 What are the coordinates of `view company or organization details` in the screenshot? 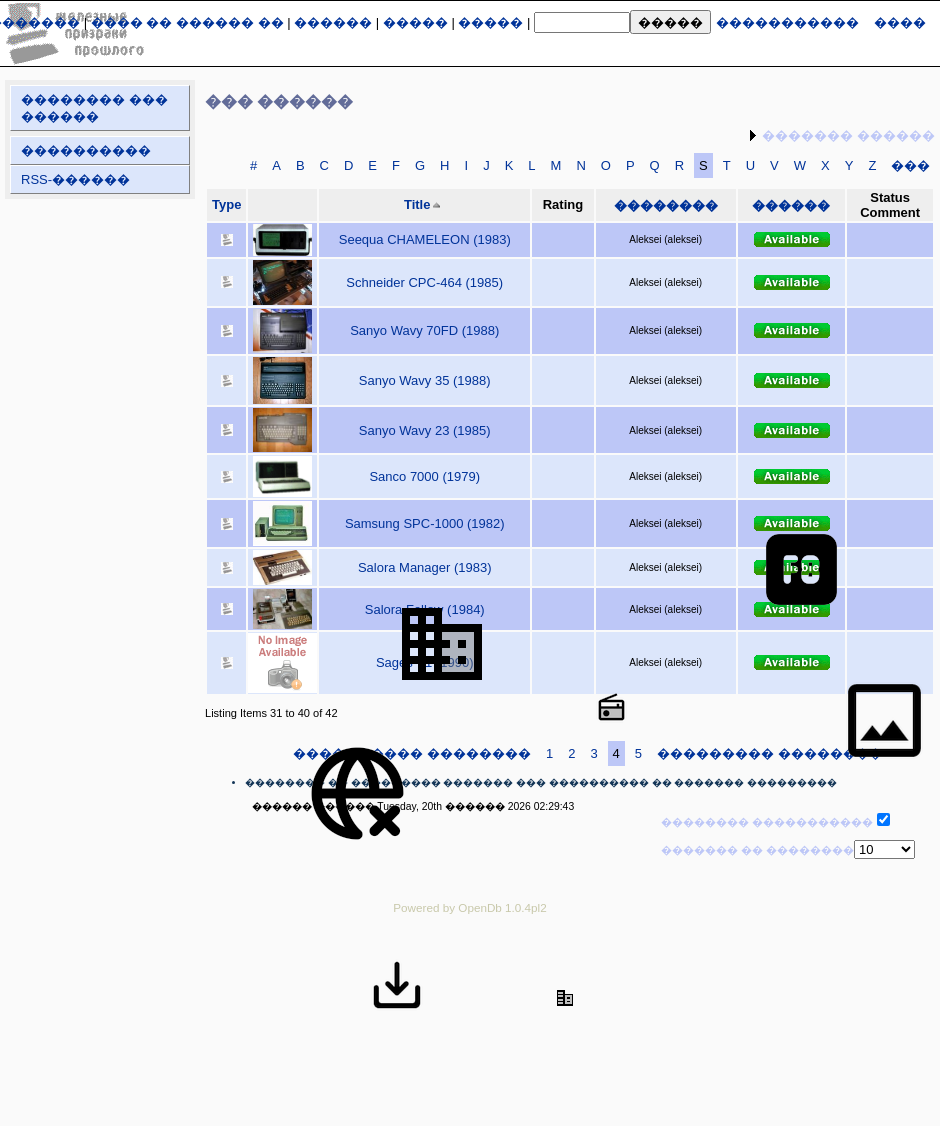 It's located at (565, 998).